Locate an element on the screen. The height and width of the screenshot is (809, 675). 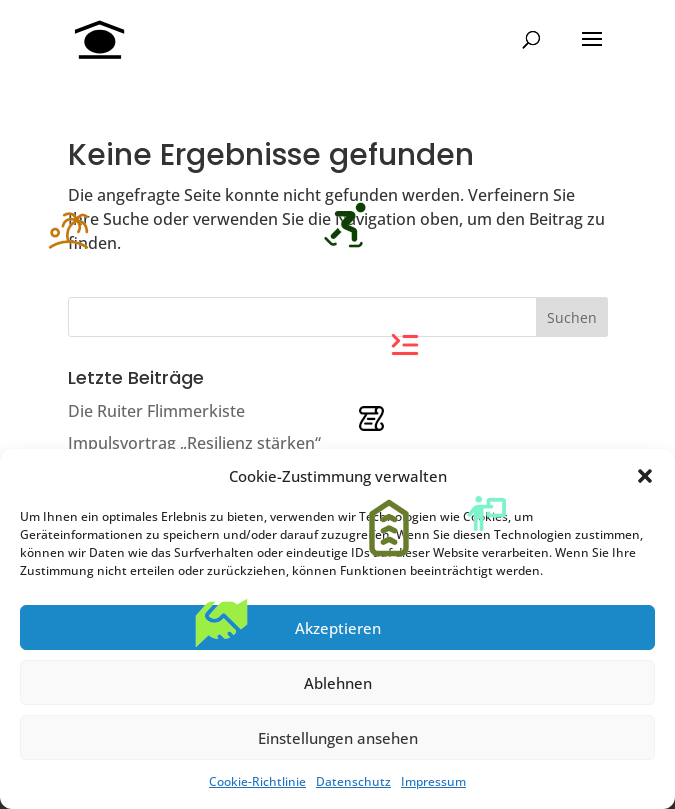
access help or support resources is located at coordinates (221, 621).